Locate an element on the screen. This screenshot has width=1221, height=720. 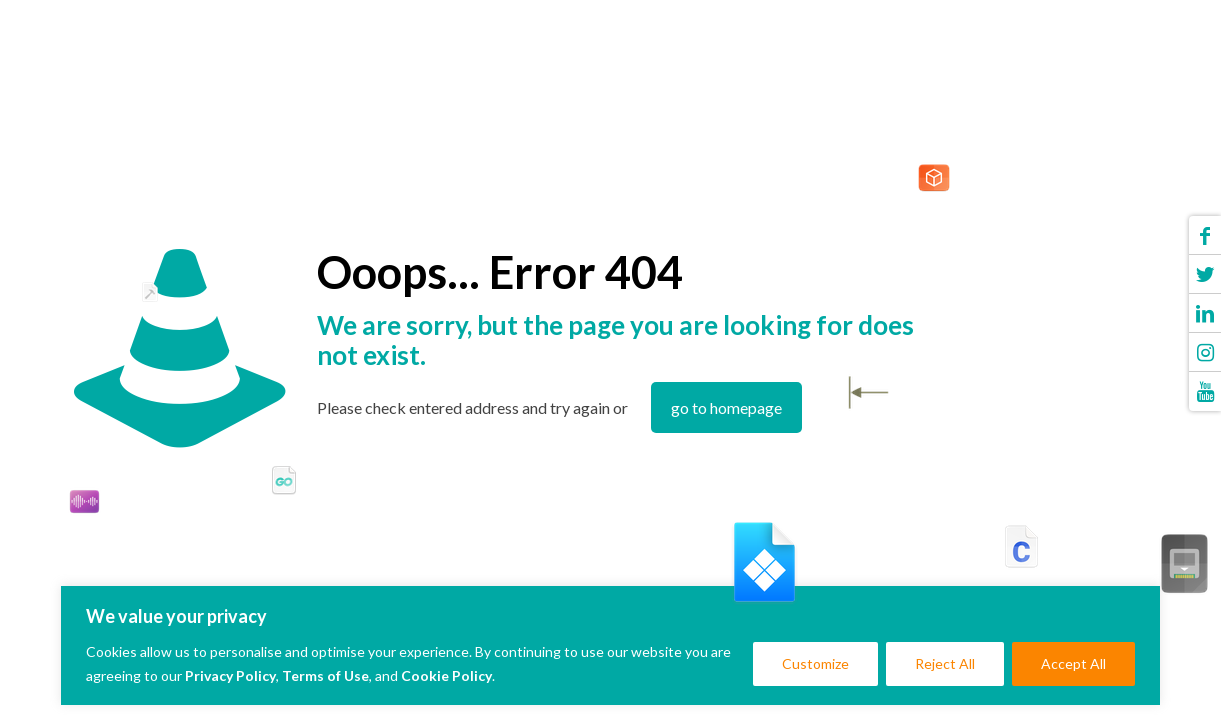
go to the first item in a list or sequence is located at coordinates (868, 392).